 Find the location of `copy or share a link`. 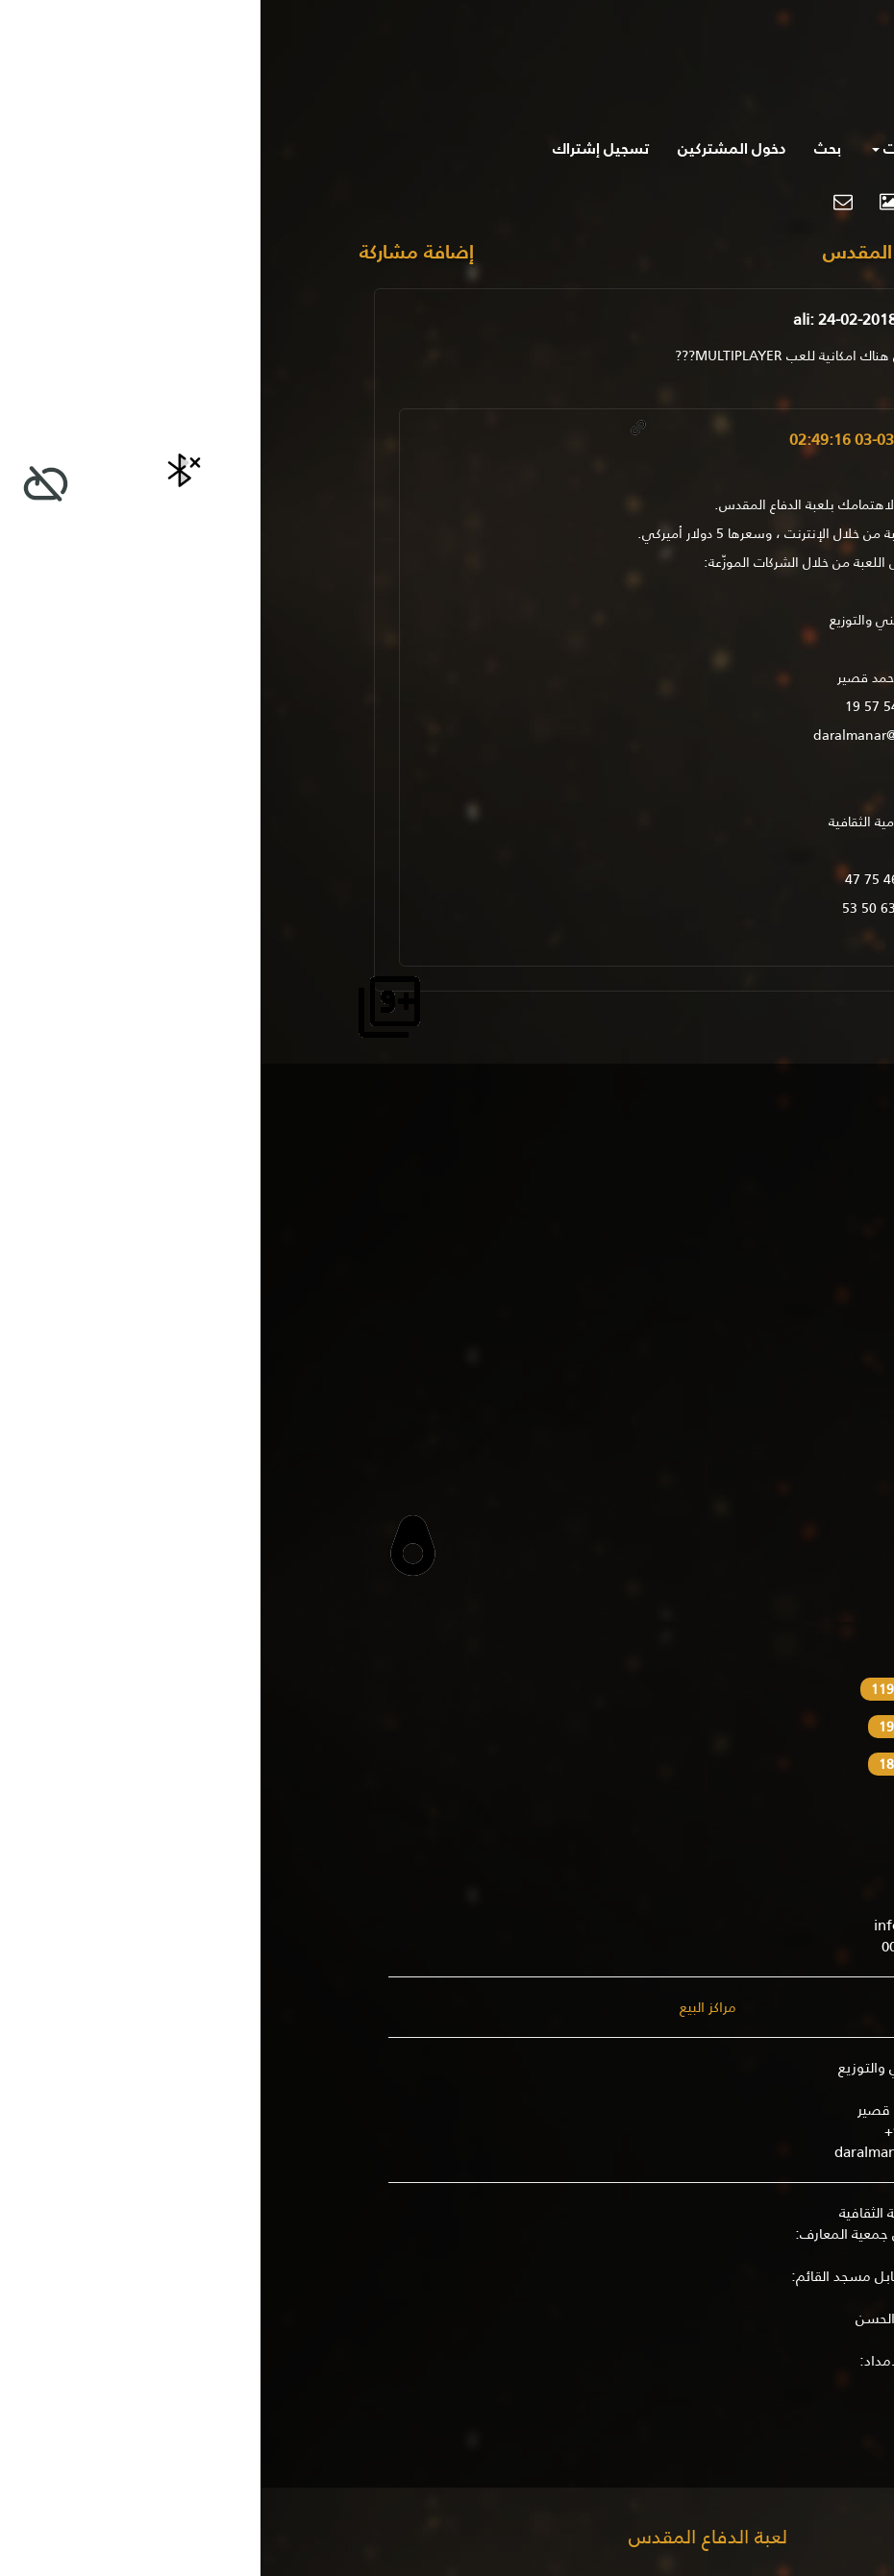

copy or share a link is located at coordinates (638, 428).